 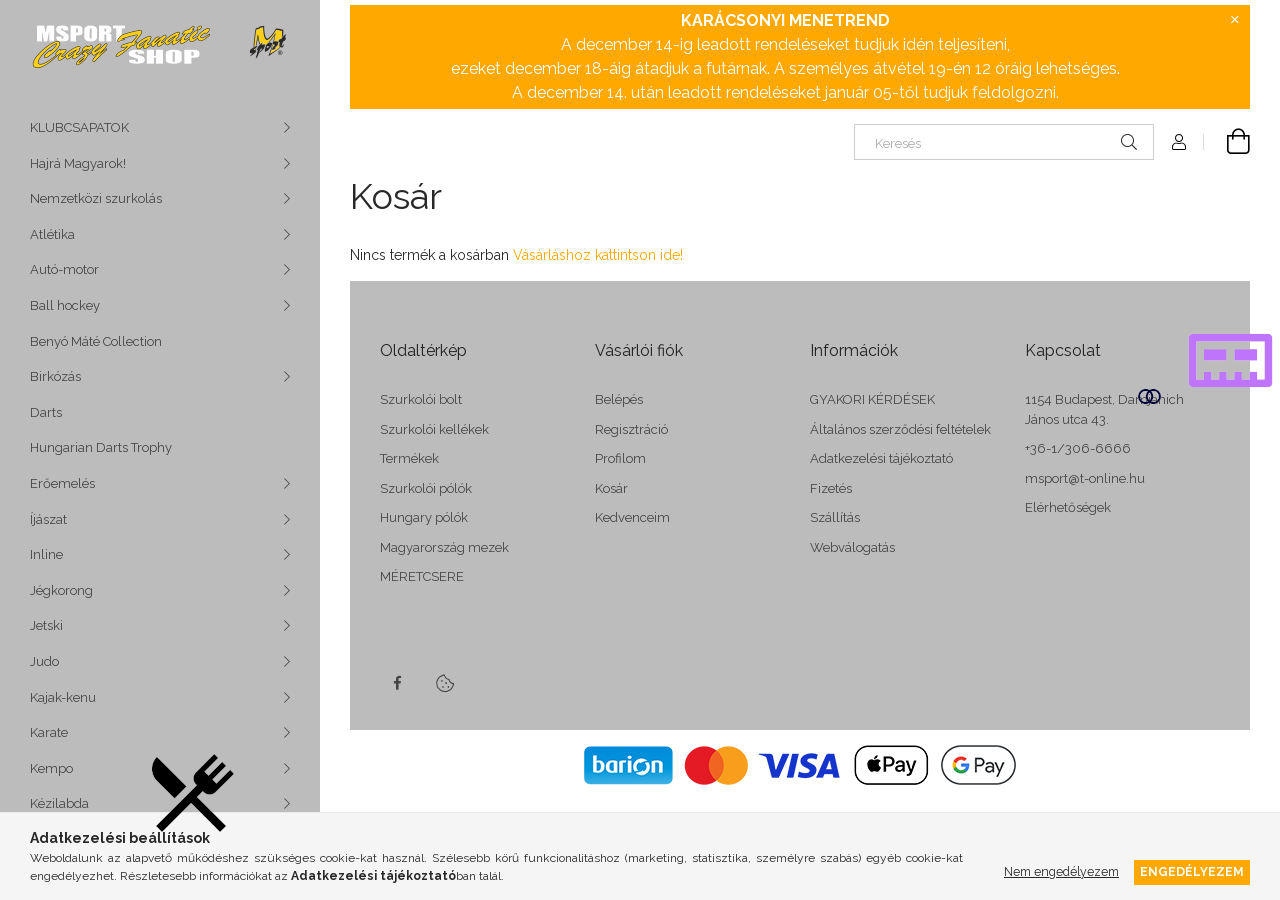 I want to click on view RAM or memory usage, so click(x=1230, y=360).